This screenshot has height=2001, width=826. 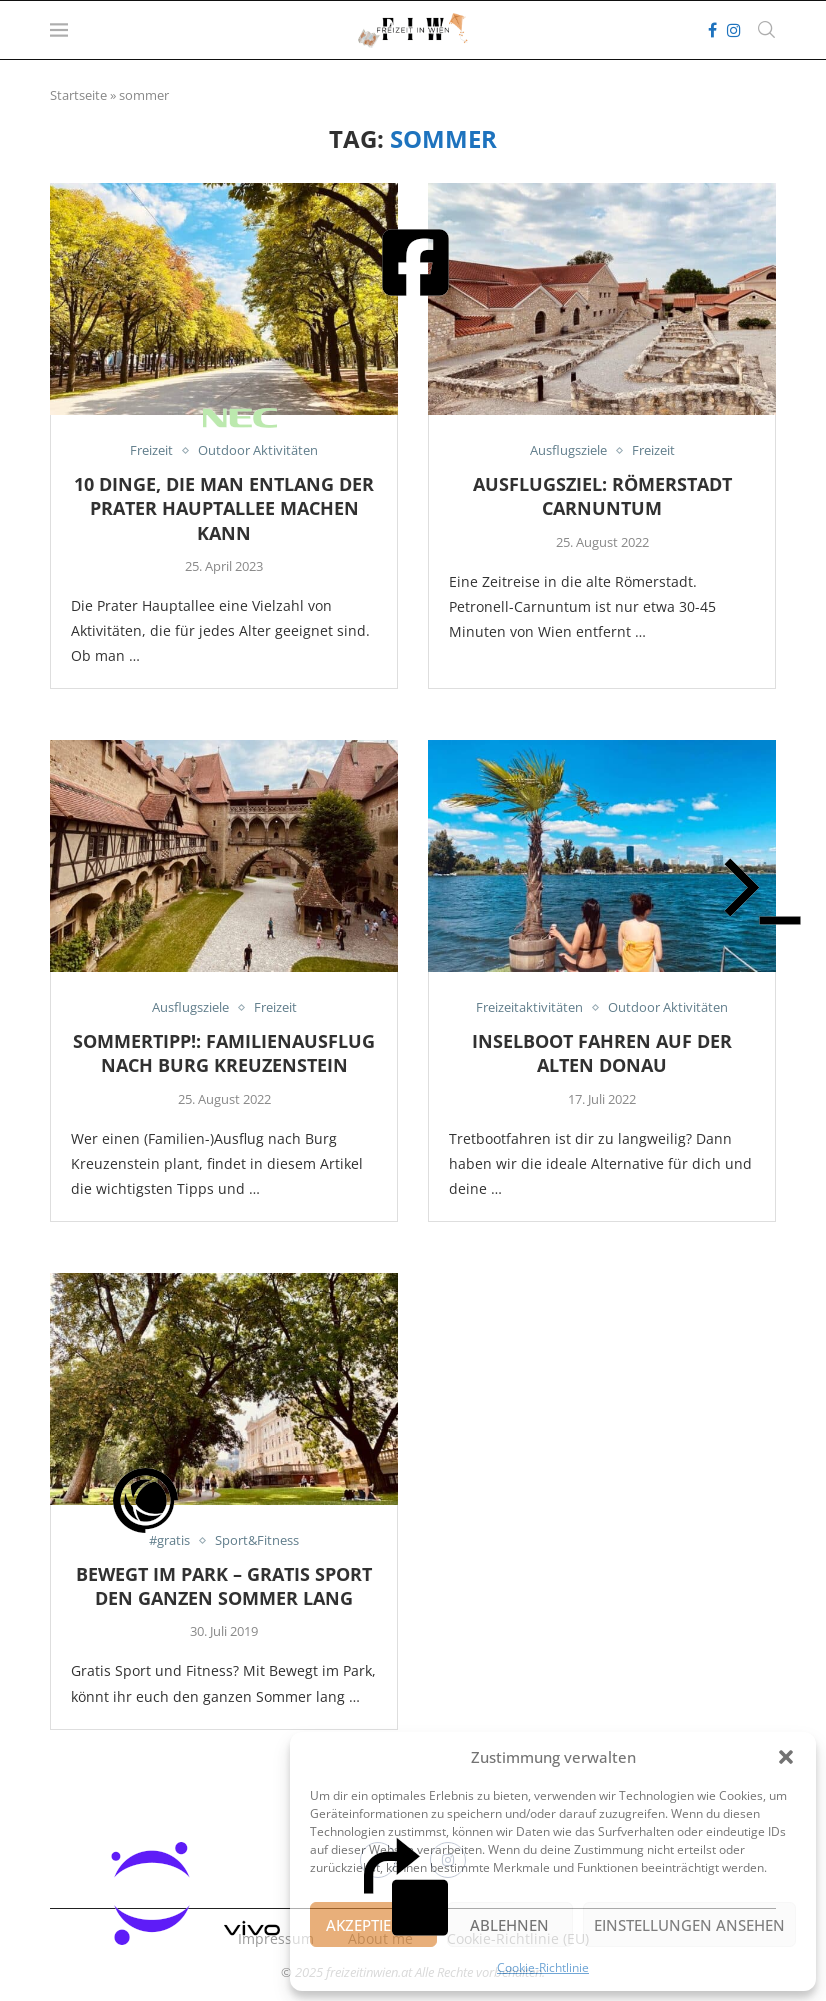 I want to click on open the command line terminal, so click(x=763, y=887).